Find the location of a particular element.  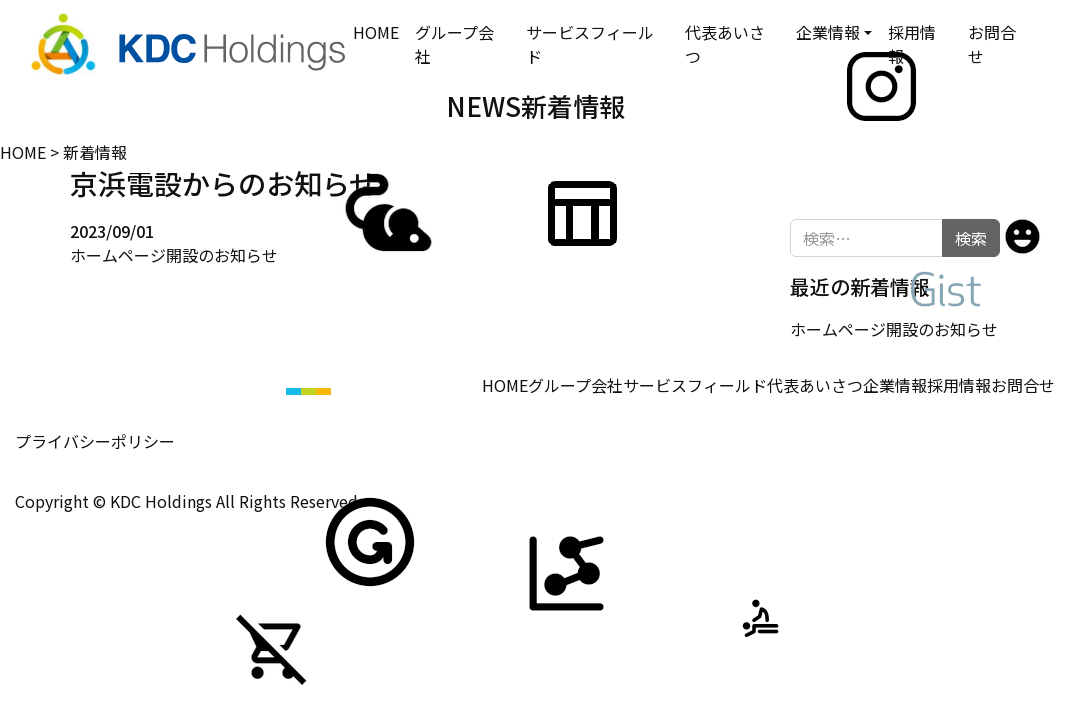

visit gumroad profile or store is located at coordinates (370, 542).